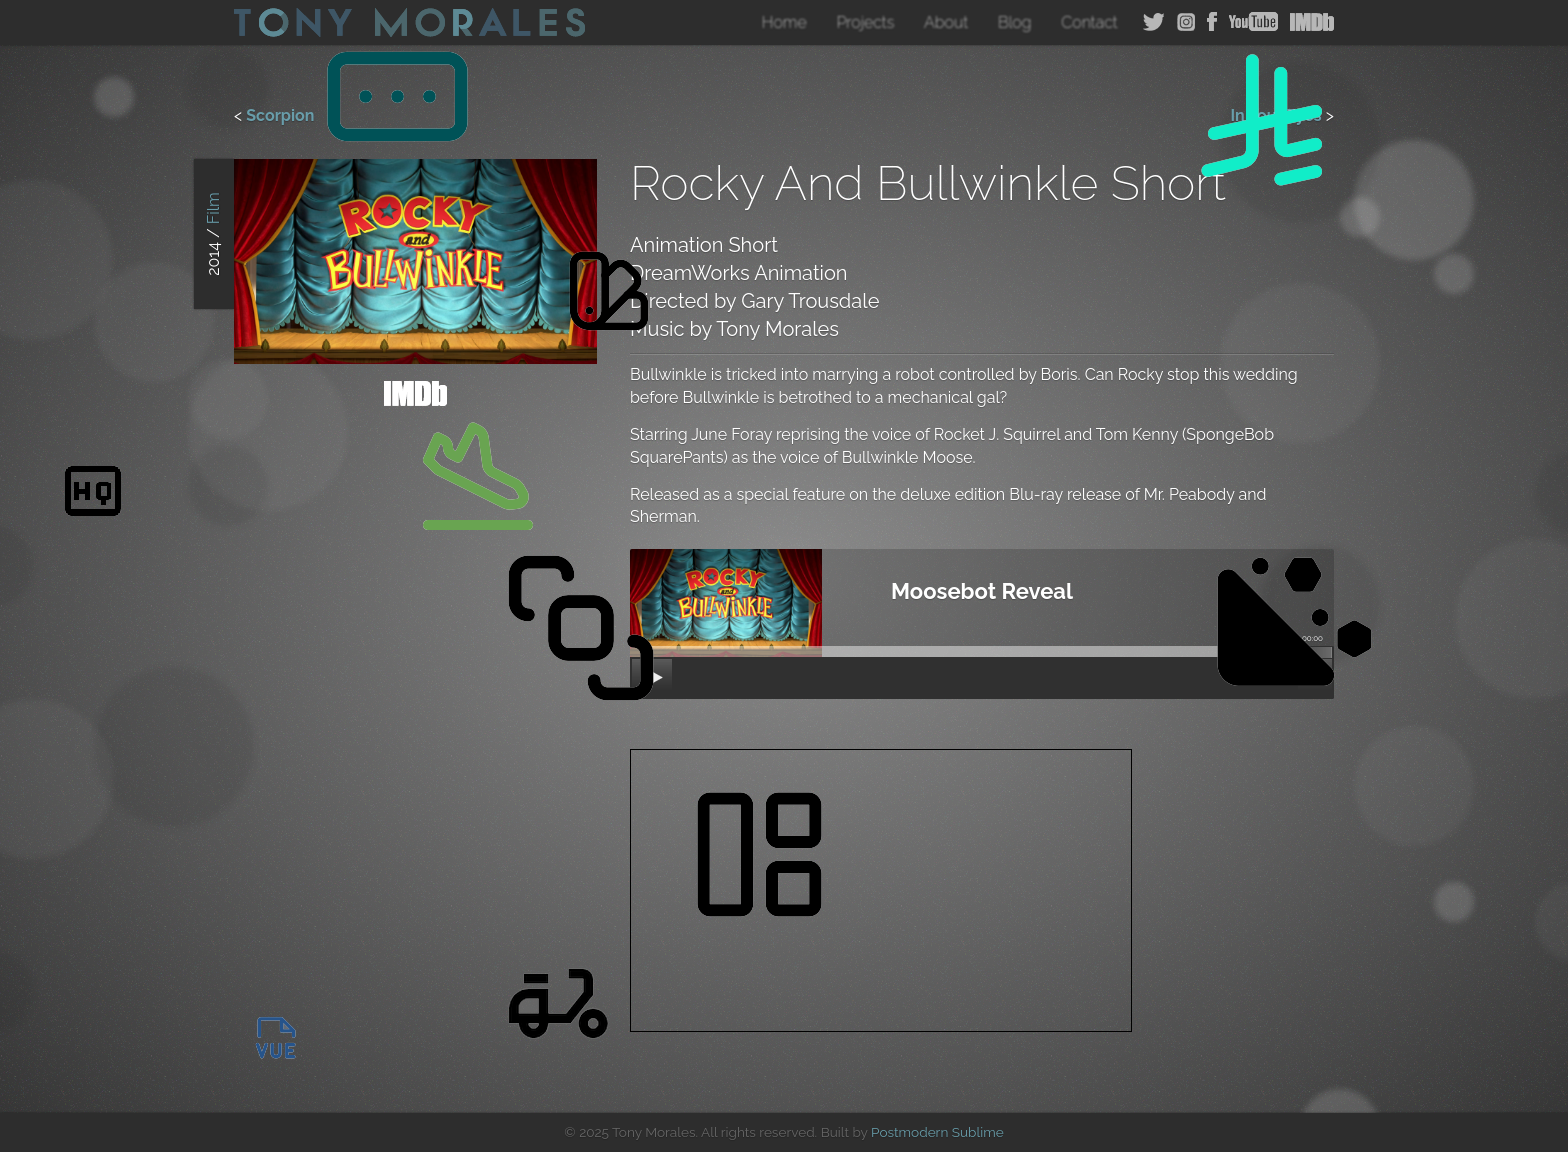 Image resolution: width=1568 pixels, height=1152 pixels. I want to click on bring selected layer to front, so click(581, 628).